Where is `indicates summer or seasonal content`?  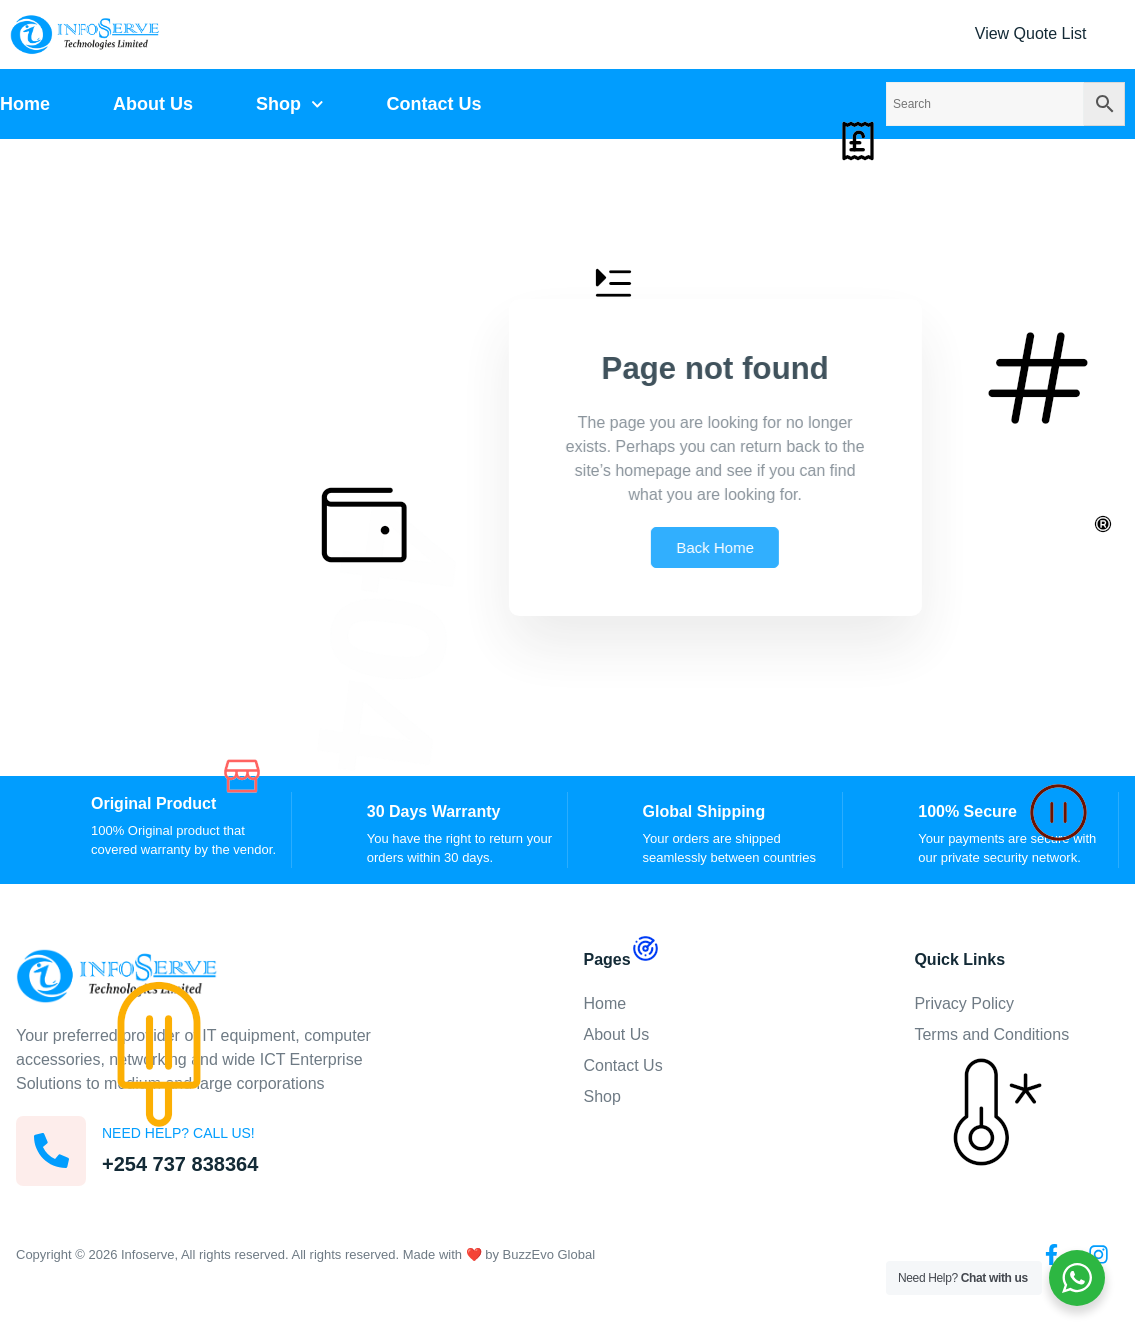
indicates summer or seasonal content is located at coordinates (159, 1052).